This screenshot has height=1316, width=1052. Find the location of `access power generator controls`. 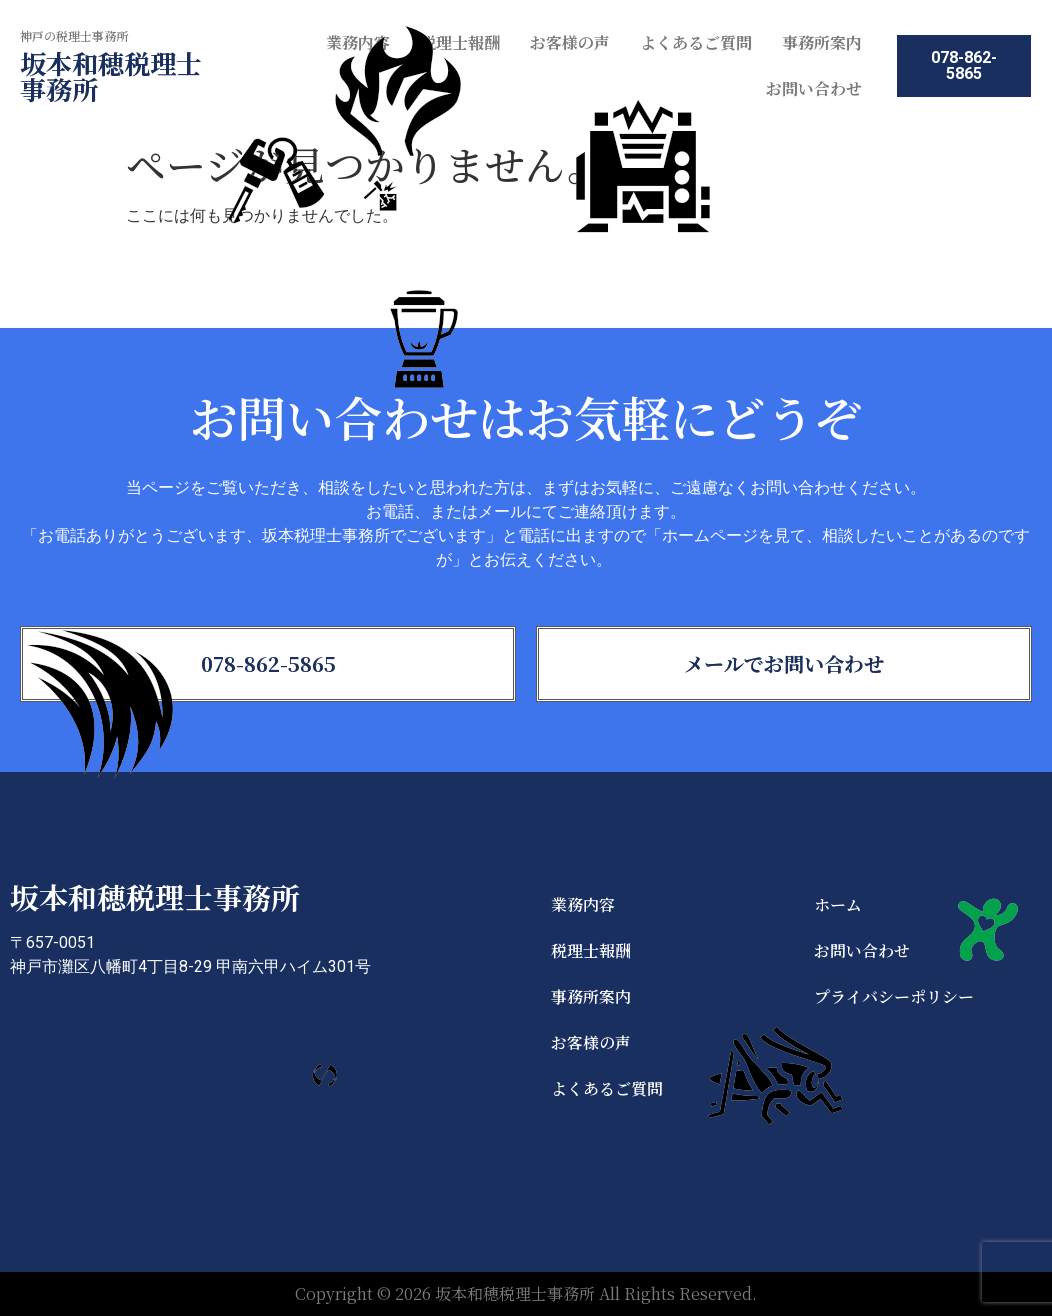

access power generator controls is located at coordinates (643, 166).